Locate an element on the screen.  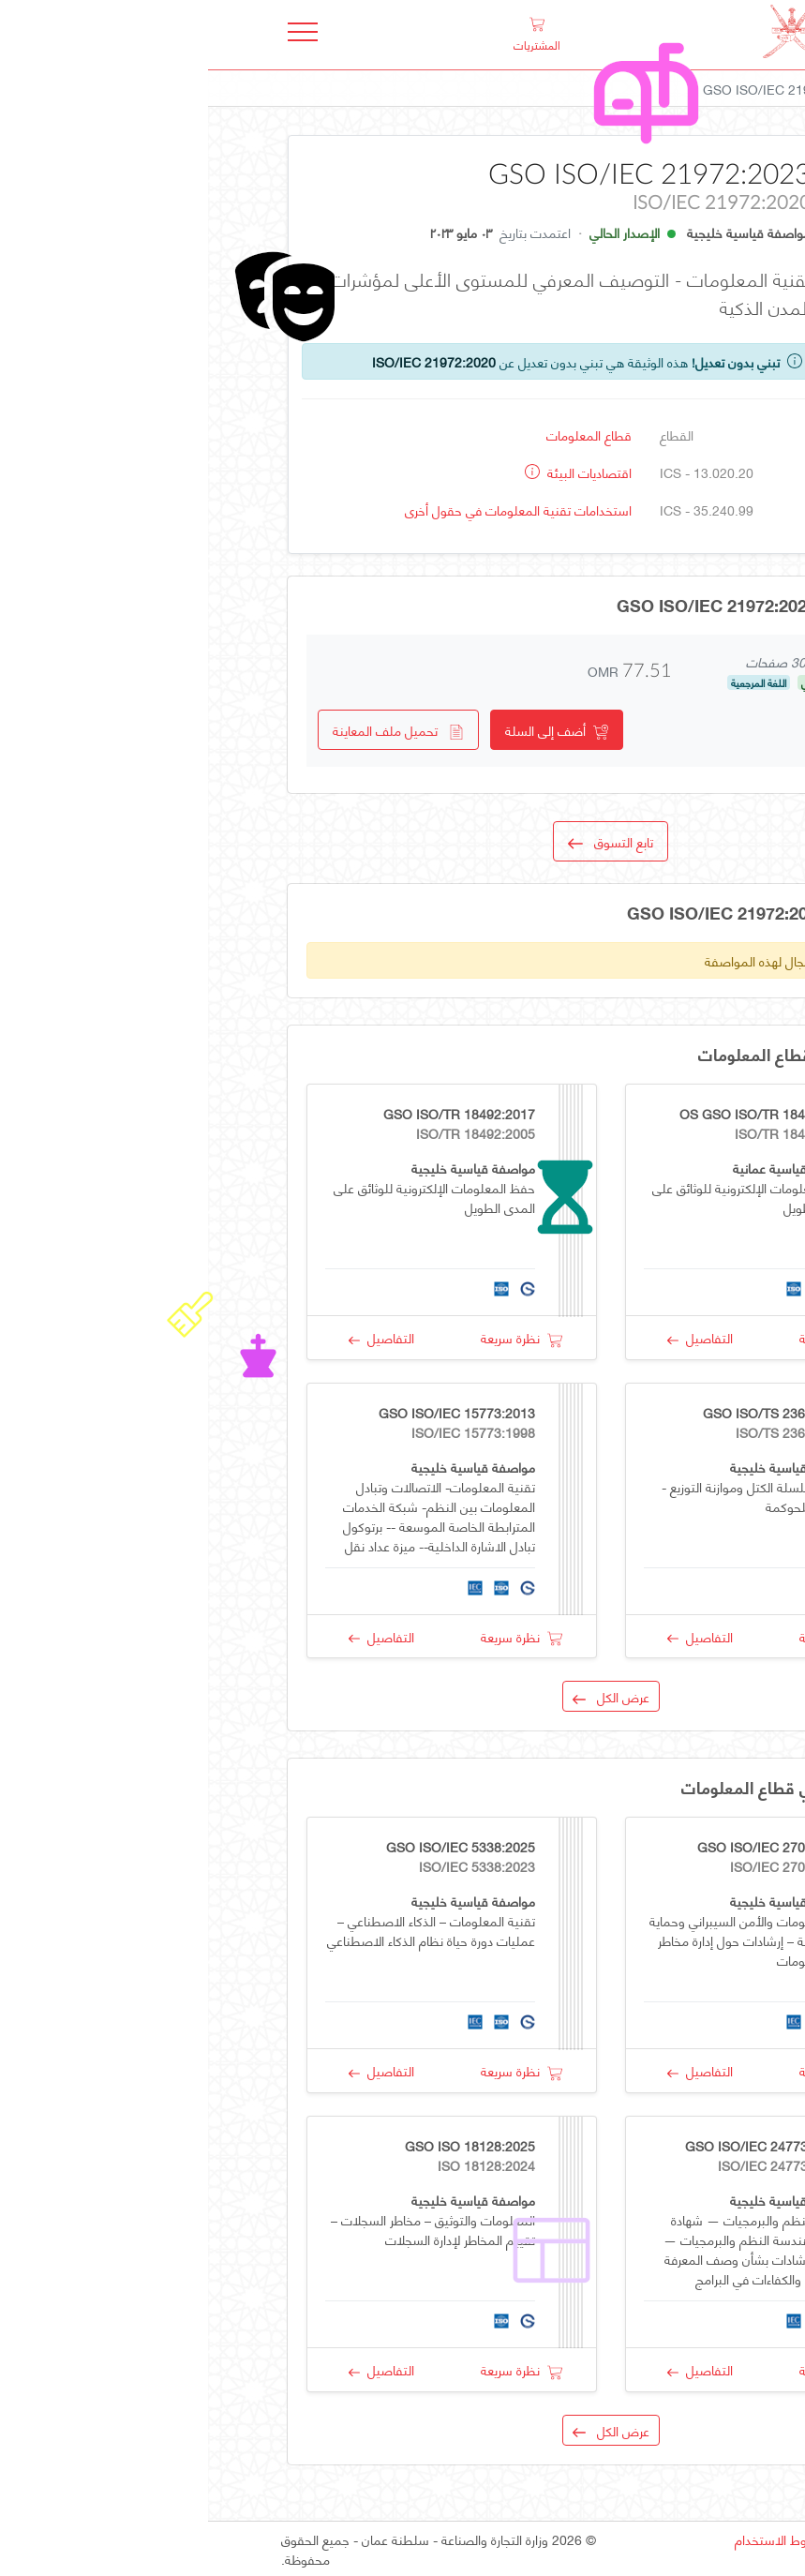
access your mailbox or inbox is located at coordinates (646, 95).